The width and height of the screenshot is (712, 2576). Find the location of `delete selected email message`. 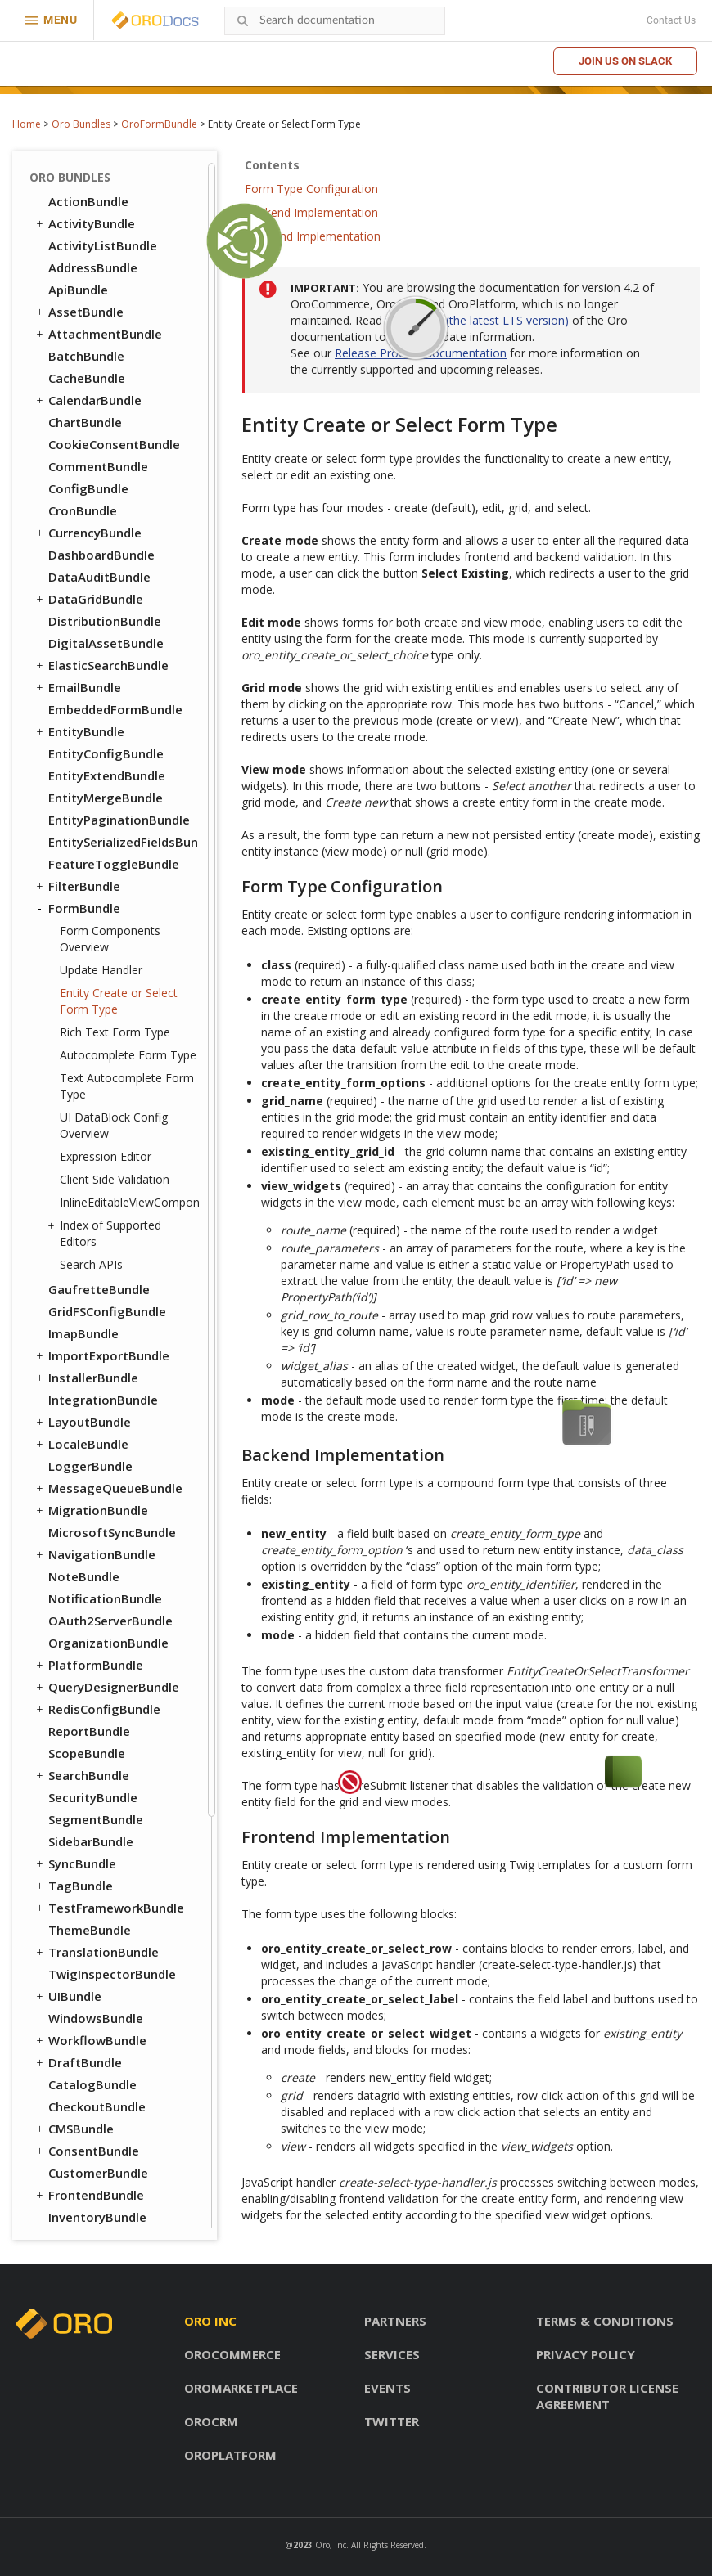

delete selected email message is located at coordinates (349, 1782).